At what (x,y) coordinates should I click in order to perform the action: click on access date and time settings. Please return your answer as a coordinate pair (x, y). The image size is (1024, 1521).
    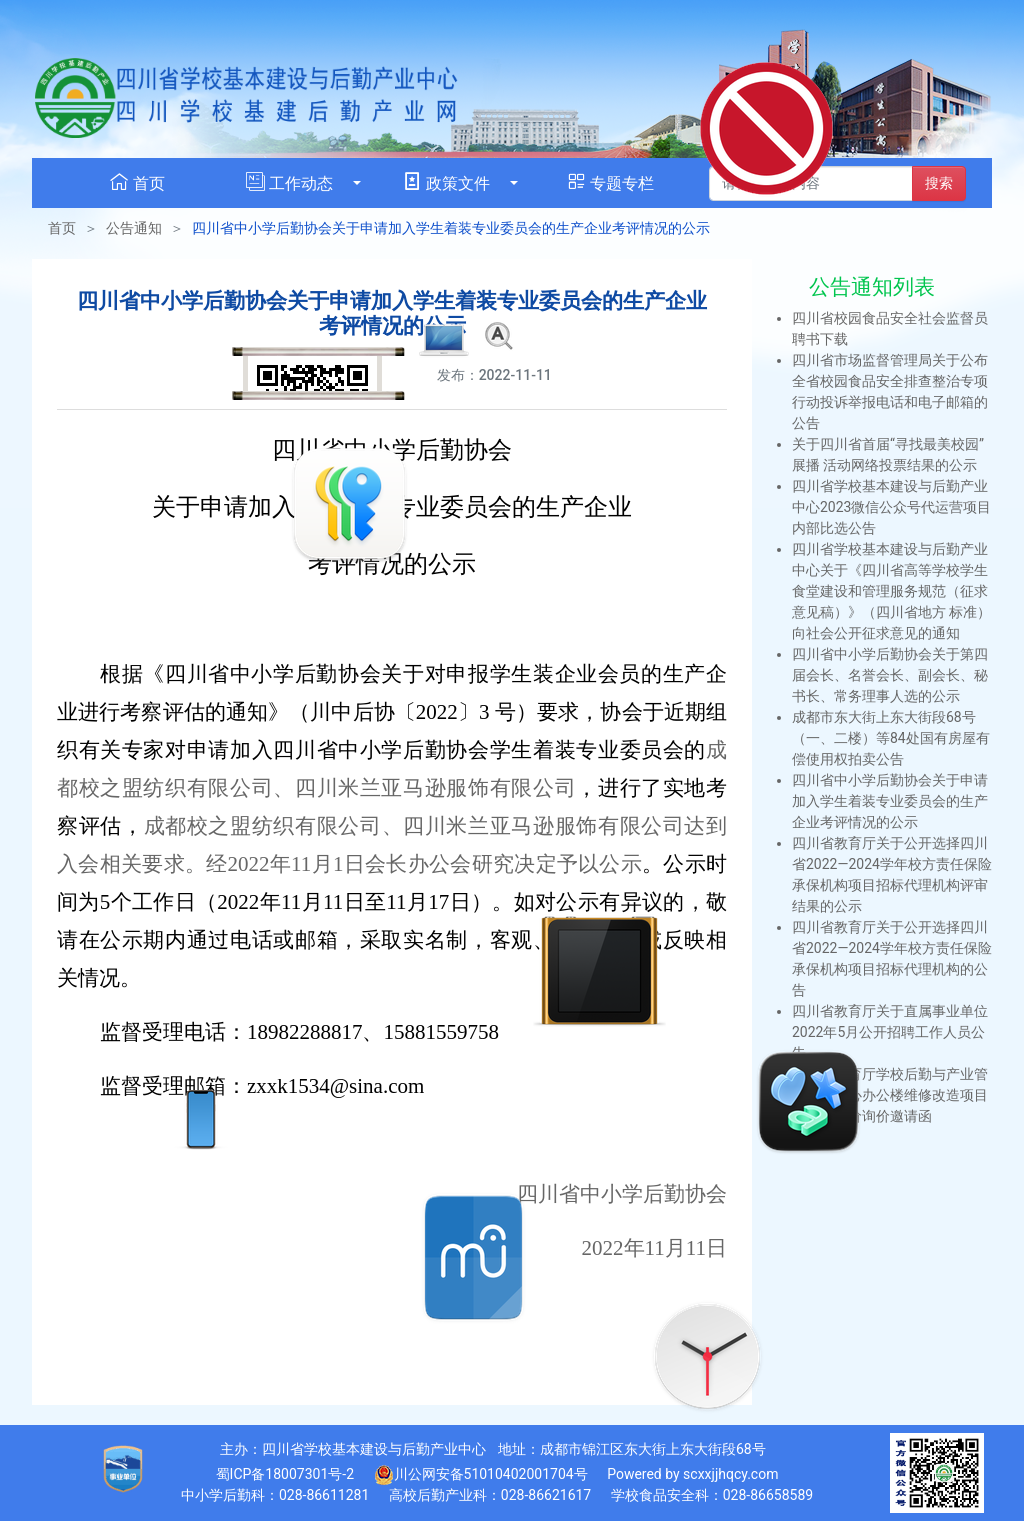
    Looking at the image, I should click on (707, 1356).